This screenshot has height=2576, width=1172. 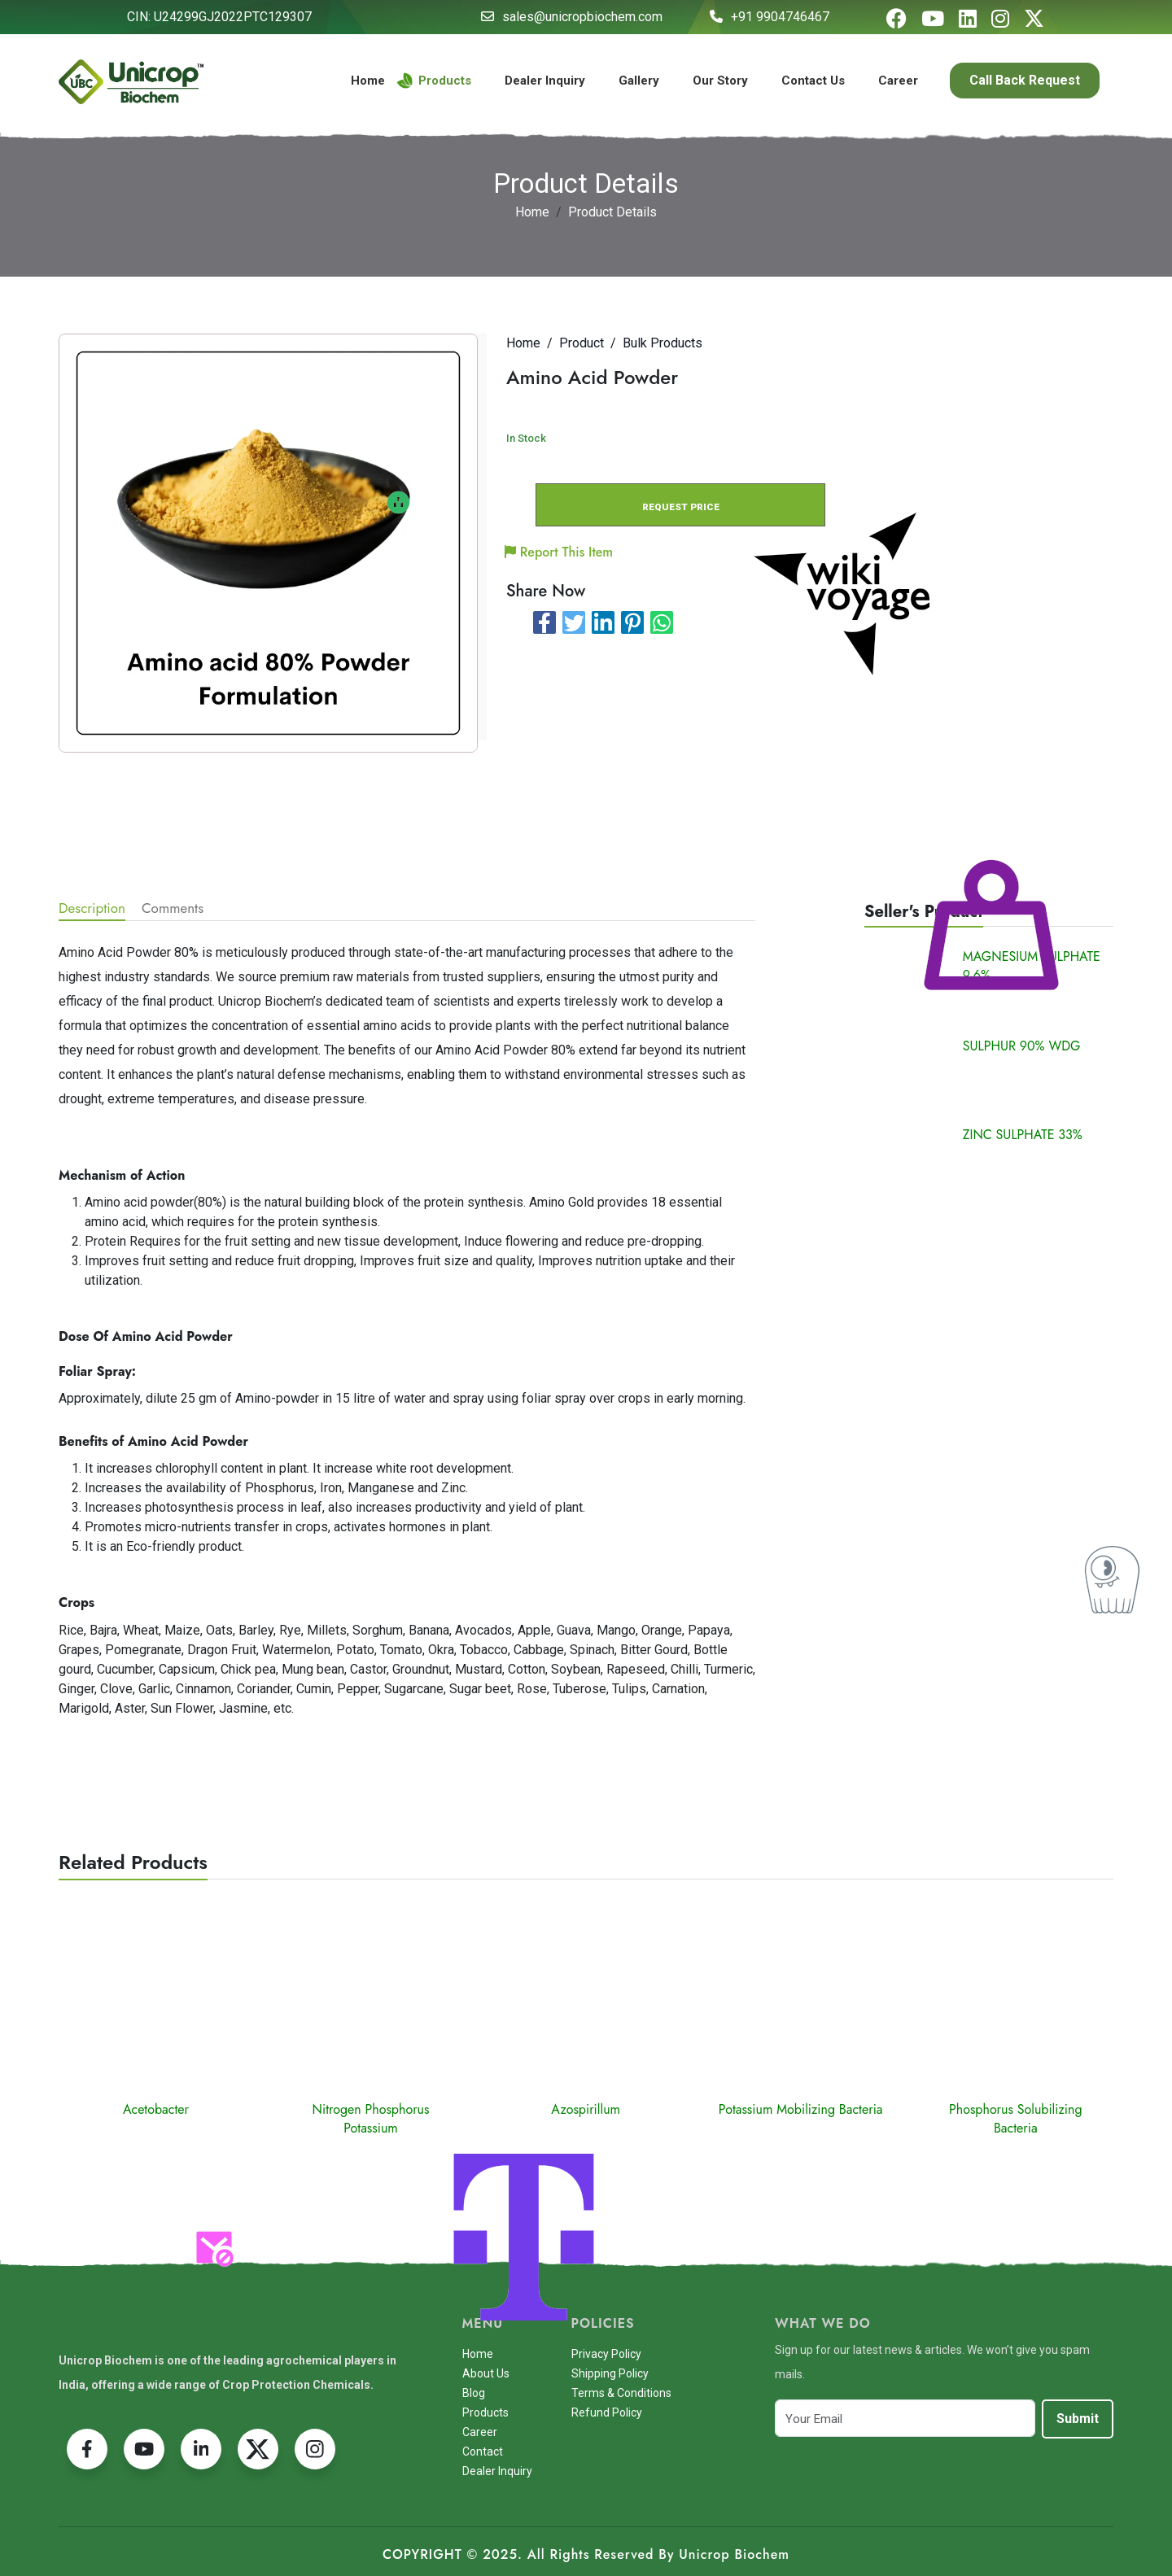 What do you see at coordinates (991, 928) in the screenshot?
I see `view item weight or mass` at bounding box center [991, 928].